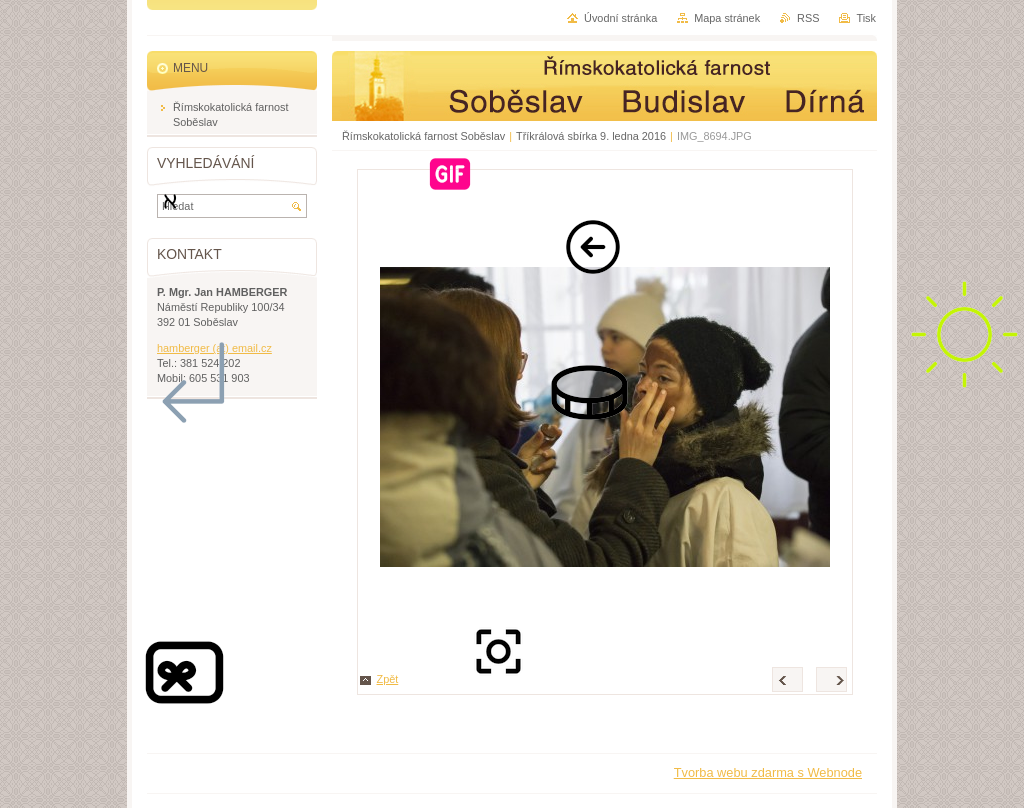 This screenshot has width=1024, height=808. What do you see at coordinates (589, 392) in the screenshot?
I see `view your coin balance or currency` at bounding box center [589, 392].